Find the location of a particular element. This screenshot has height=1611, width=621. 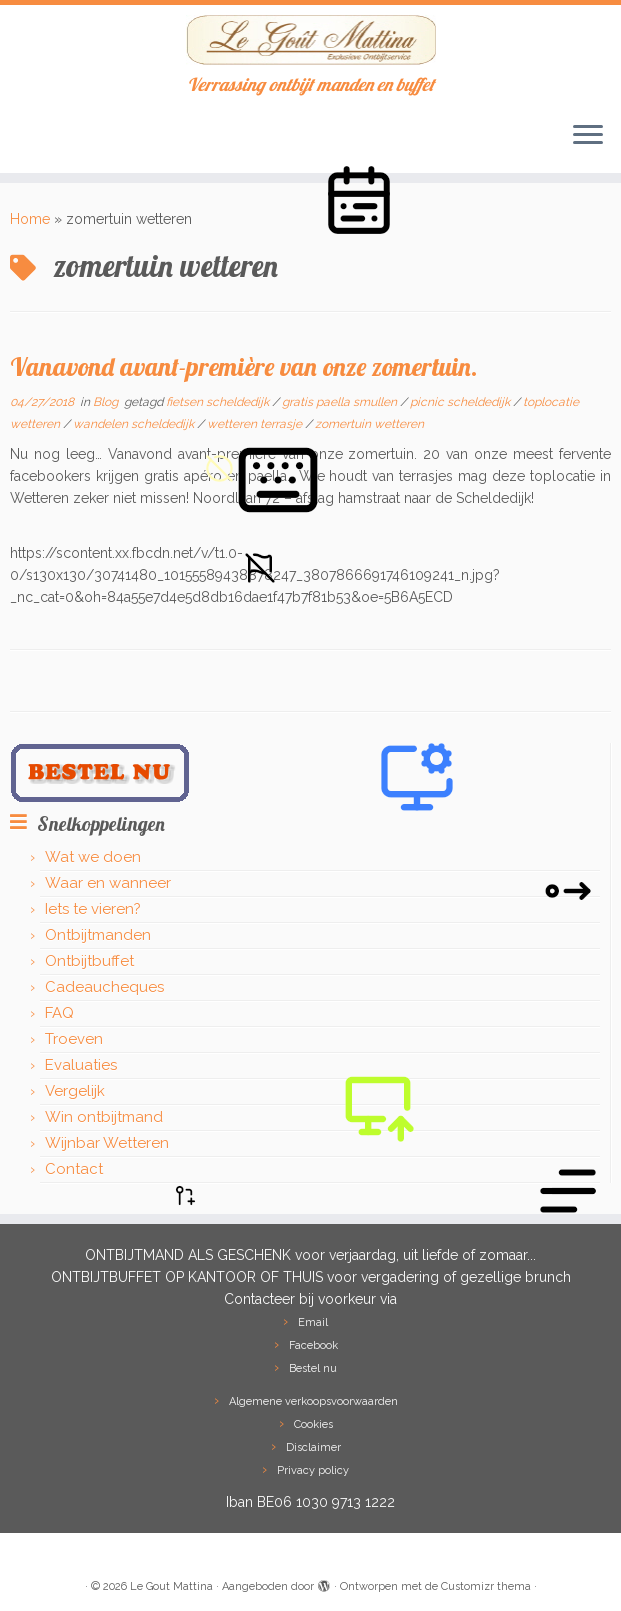

open navigation menu is located at coordinates (568, 1191).